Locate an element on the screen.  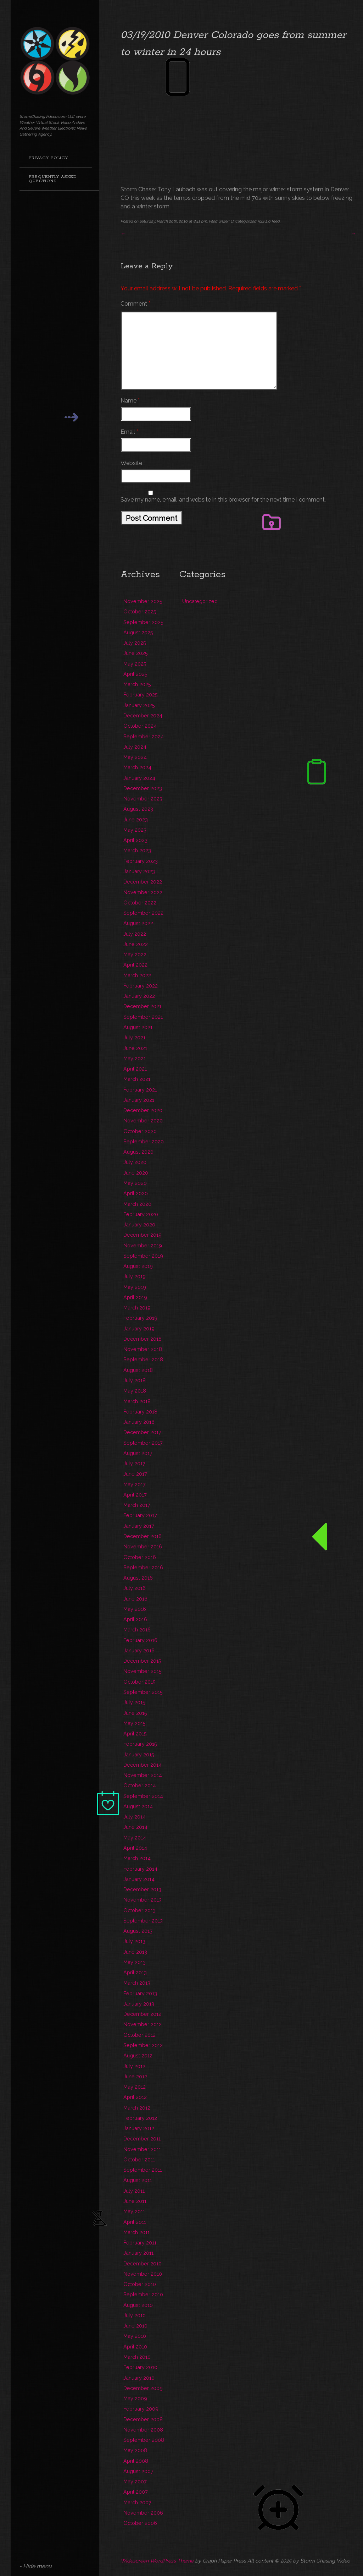
navigate to root directory is located at coordinates (272, 523).